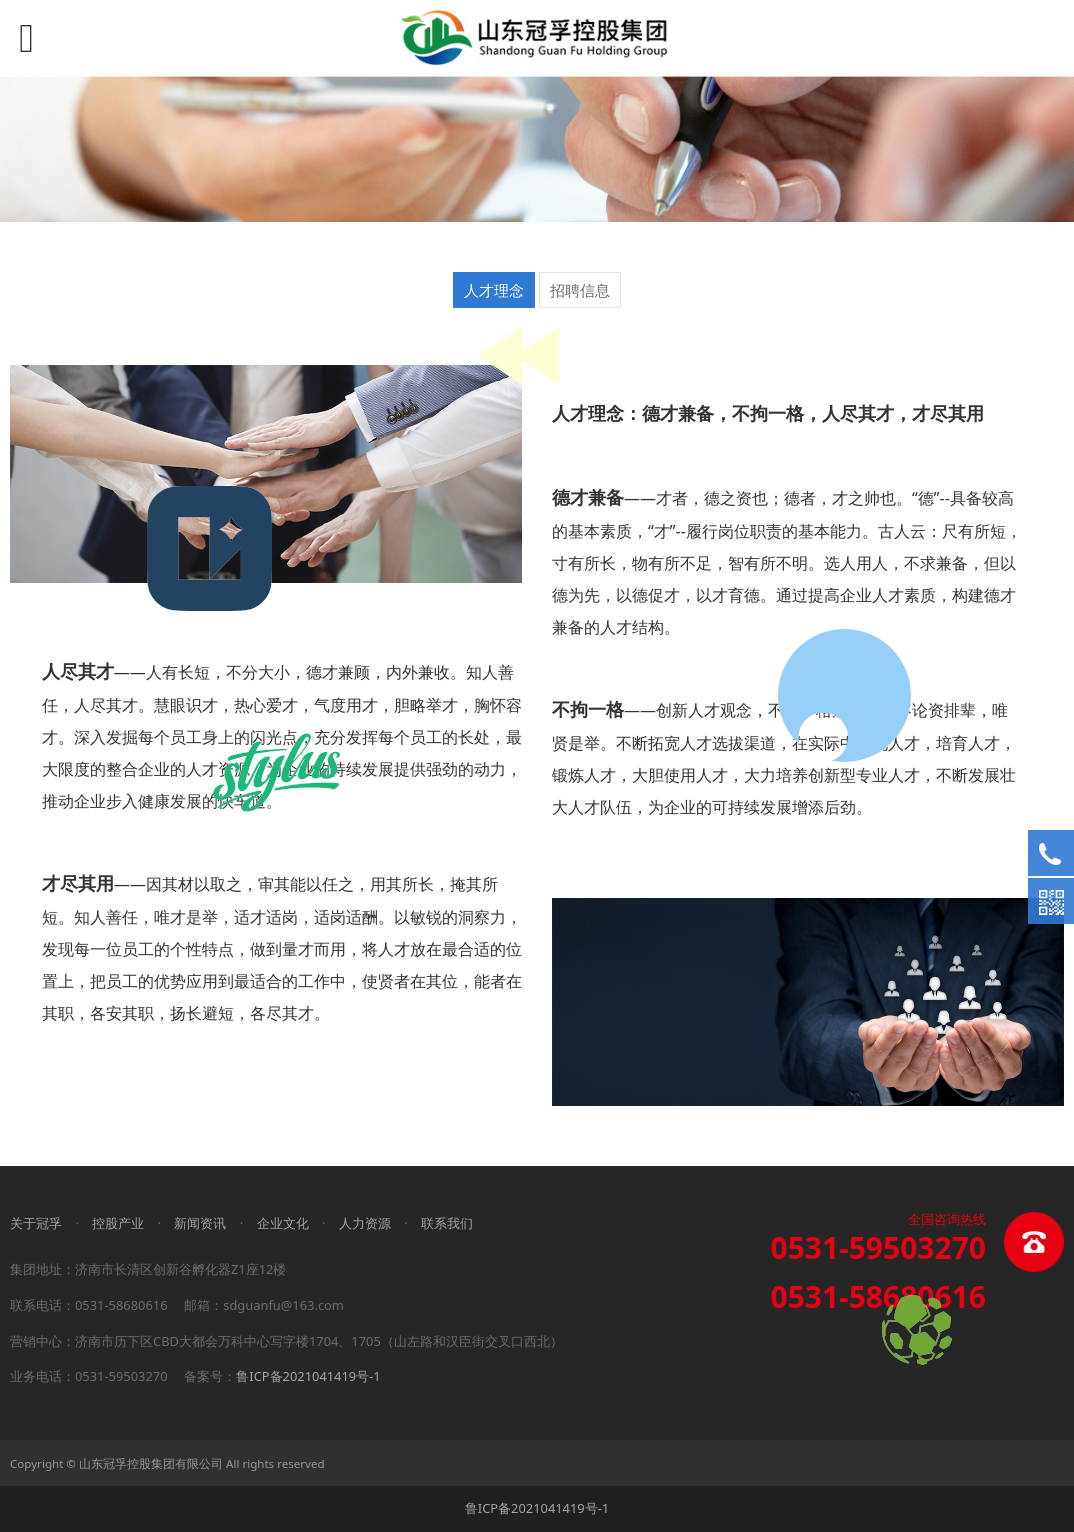 This screenshot has width=1074, height=1532. What do you see at coordinates (276, 772) in the screenshot?
I see `stylus CSS preprocessor logo` at bounding box center [276, 772].